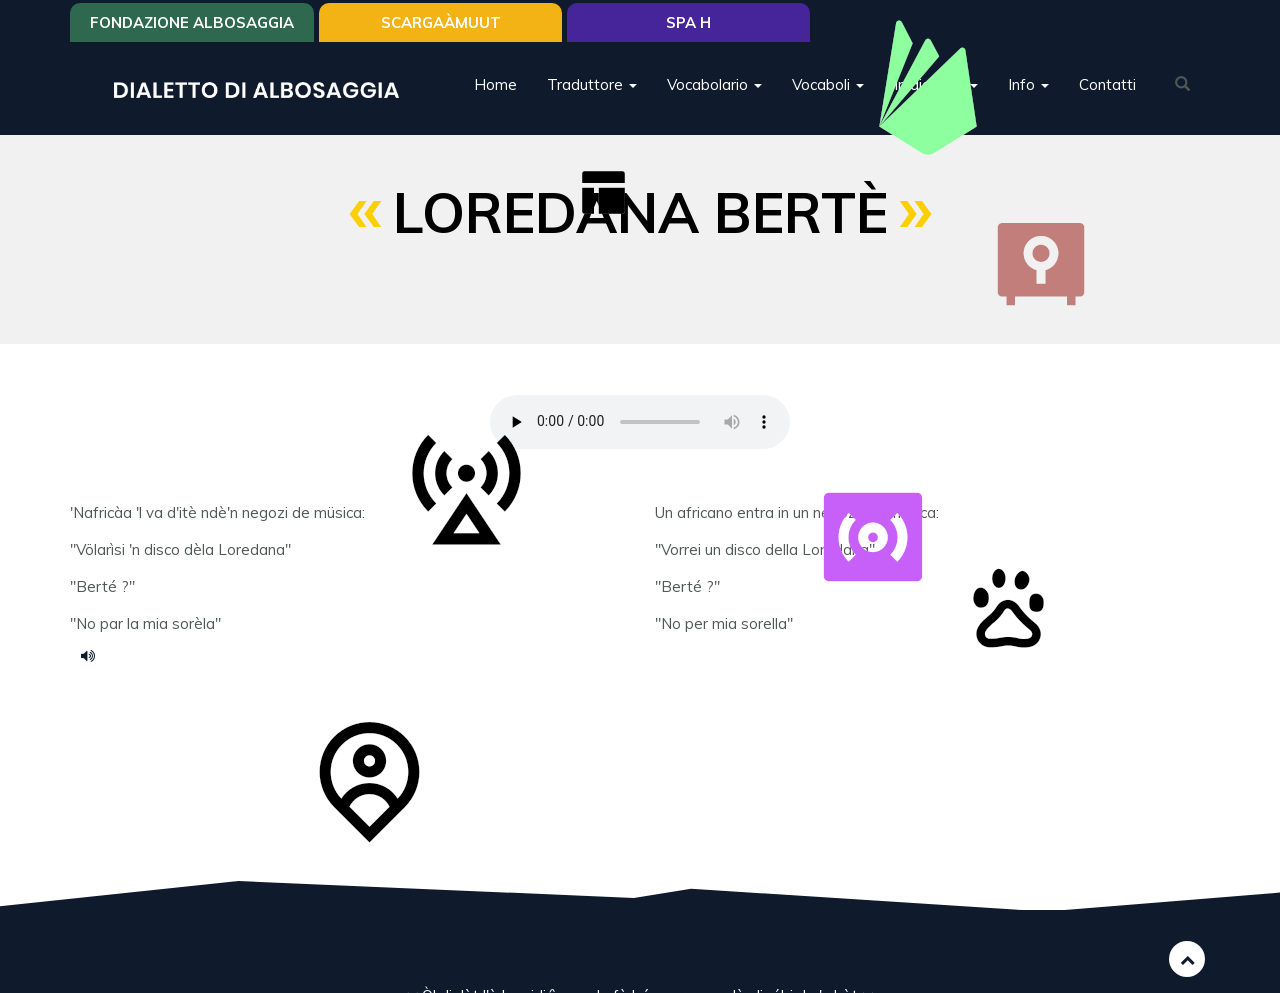  I want to click on switch to header and sidebar layout view, so click(603, 192).